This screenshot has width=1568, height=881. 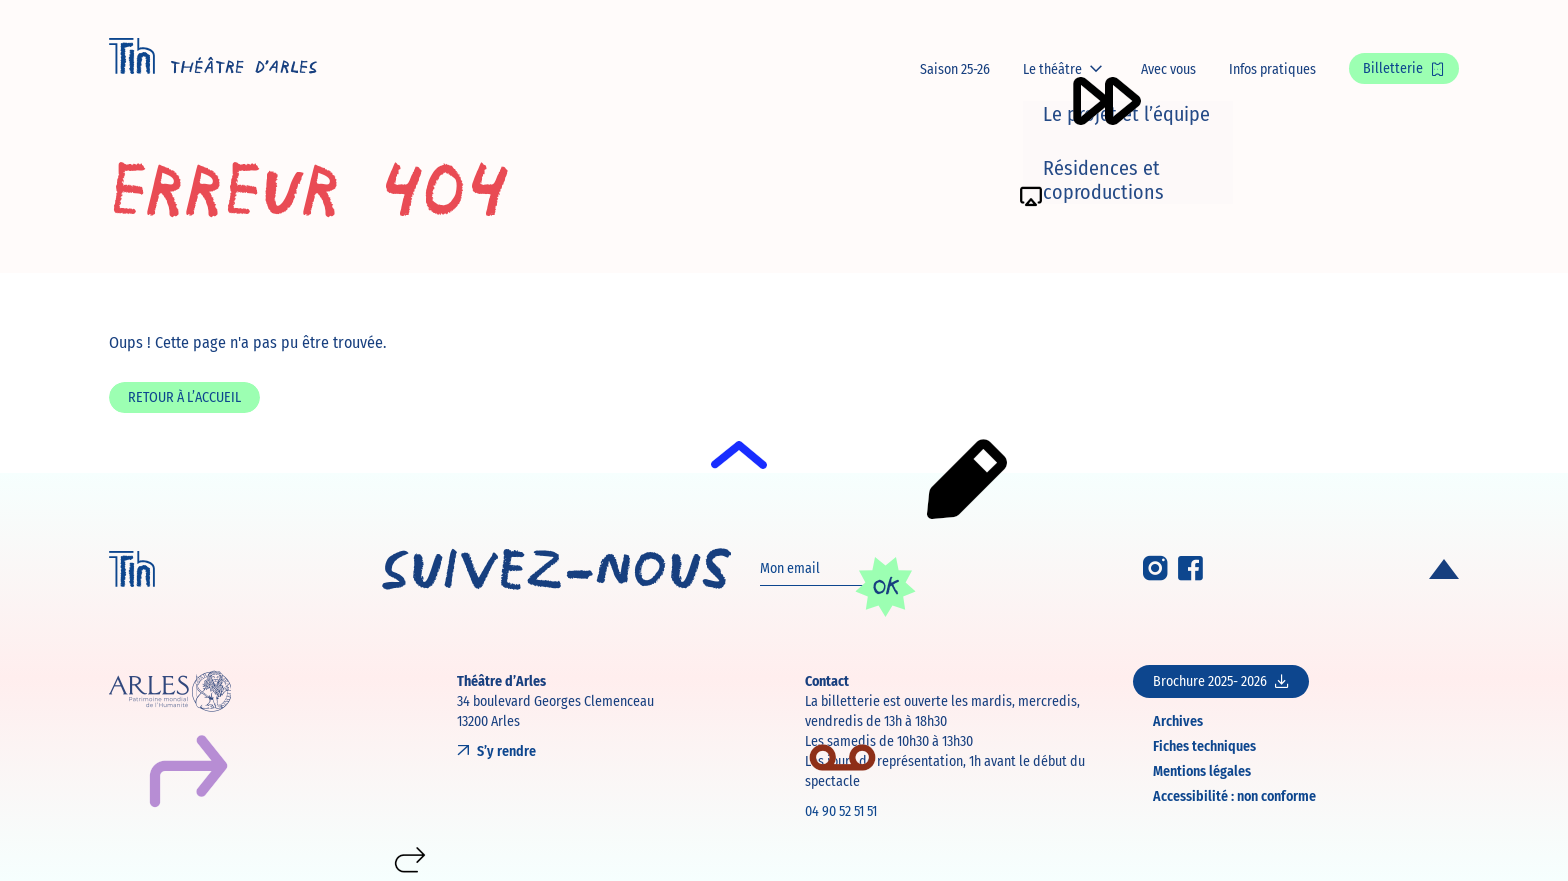 What do you see at coordinates (739, 457) in the screenshot?
I see `collapse an expanded section or menu` at bounding box center [739, 457].